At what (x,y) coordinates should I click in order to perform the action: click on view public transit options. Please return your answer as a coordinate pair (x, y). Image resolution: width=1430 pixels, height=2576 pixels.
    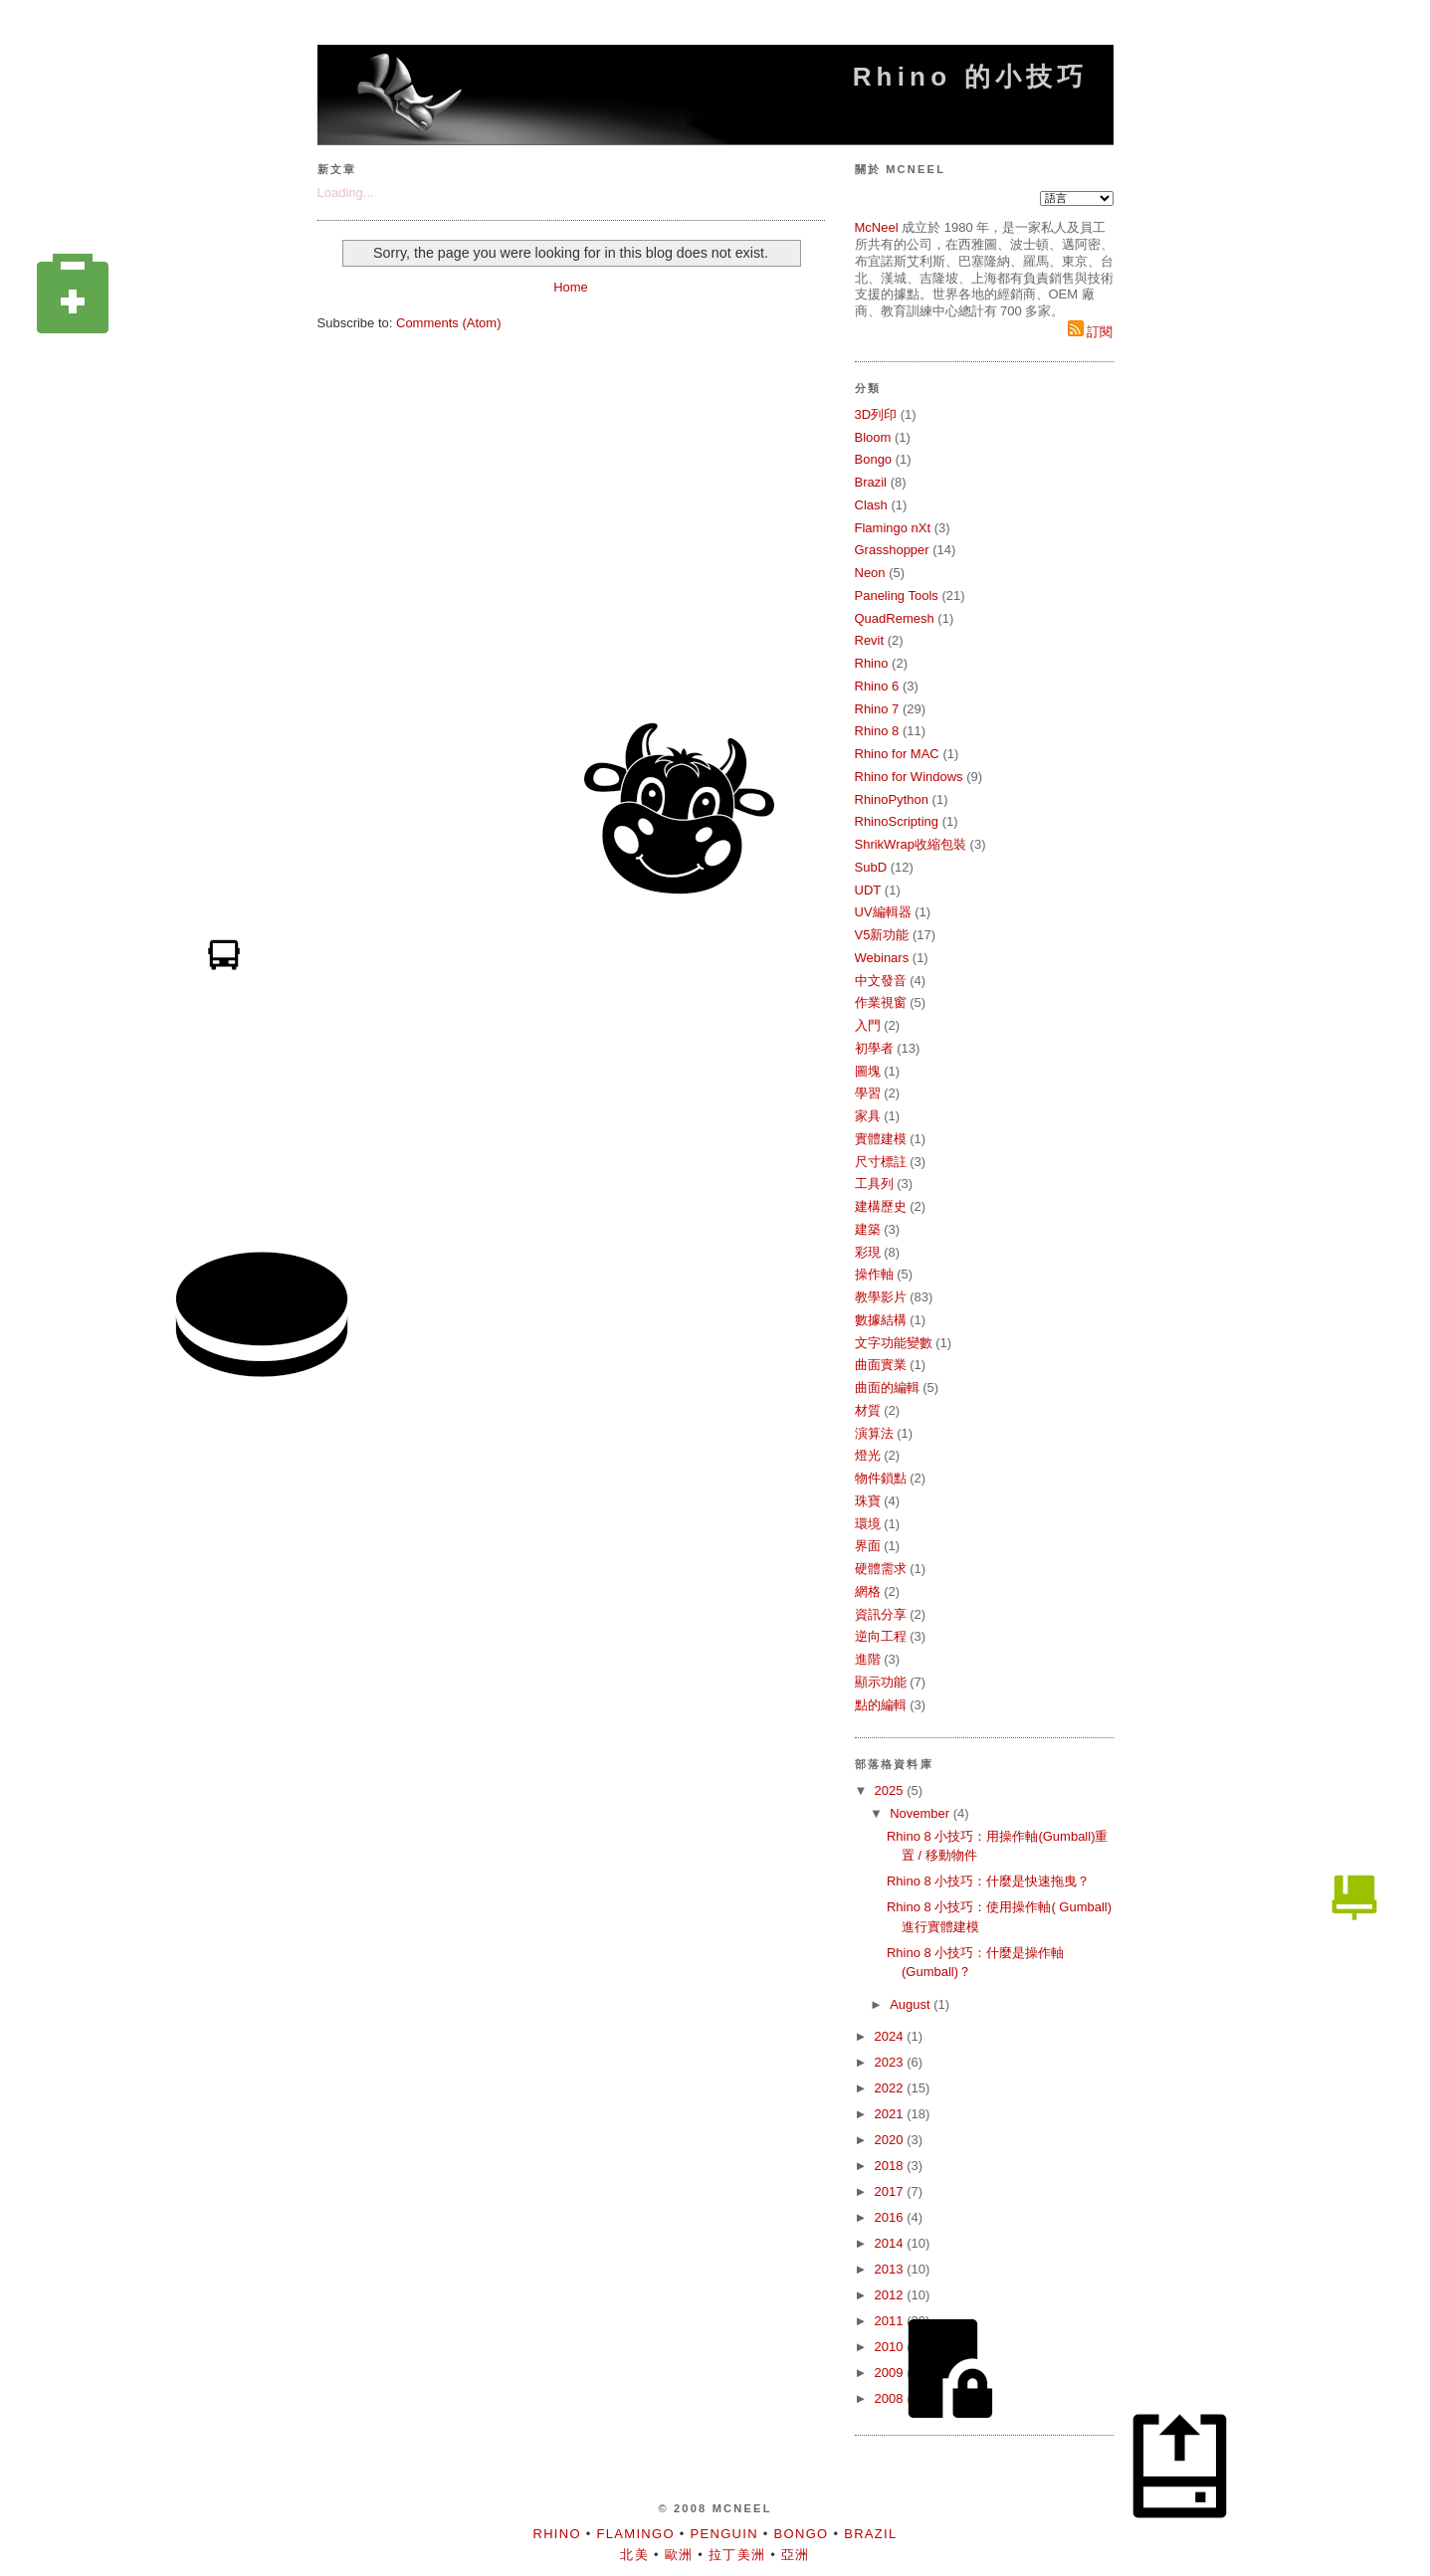
    Looking at the image, I should click on (224, 954).